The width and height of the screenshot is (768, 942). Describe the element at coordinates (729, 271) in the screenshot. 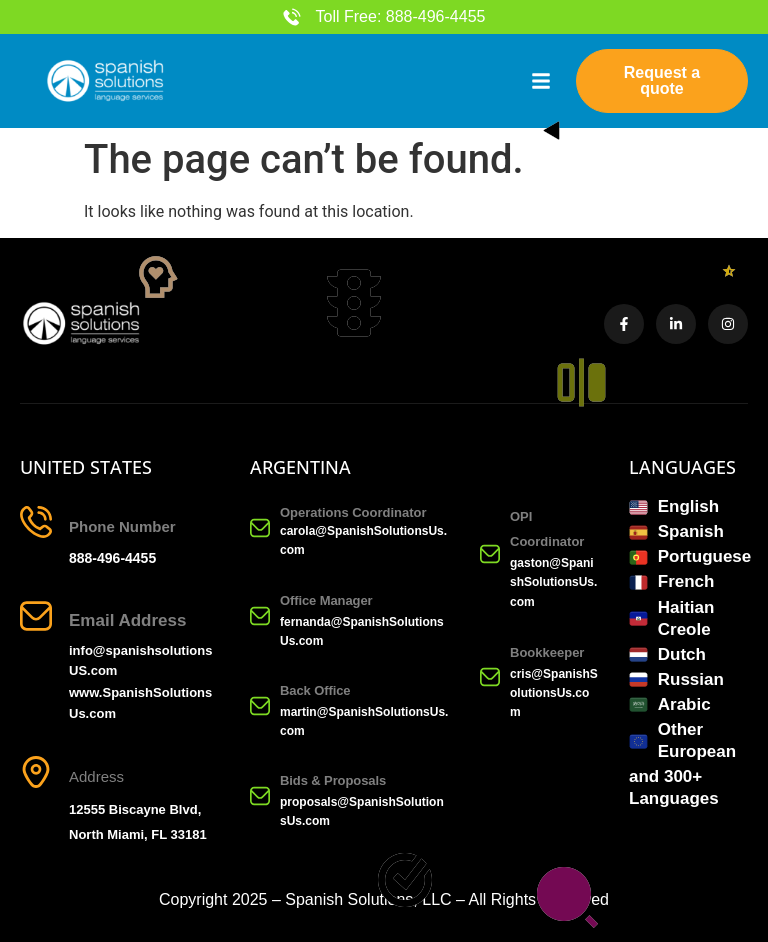

I see `indicates a partial rating or half-star score` at that location.